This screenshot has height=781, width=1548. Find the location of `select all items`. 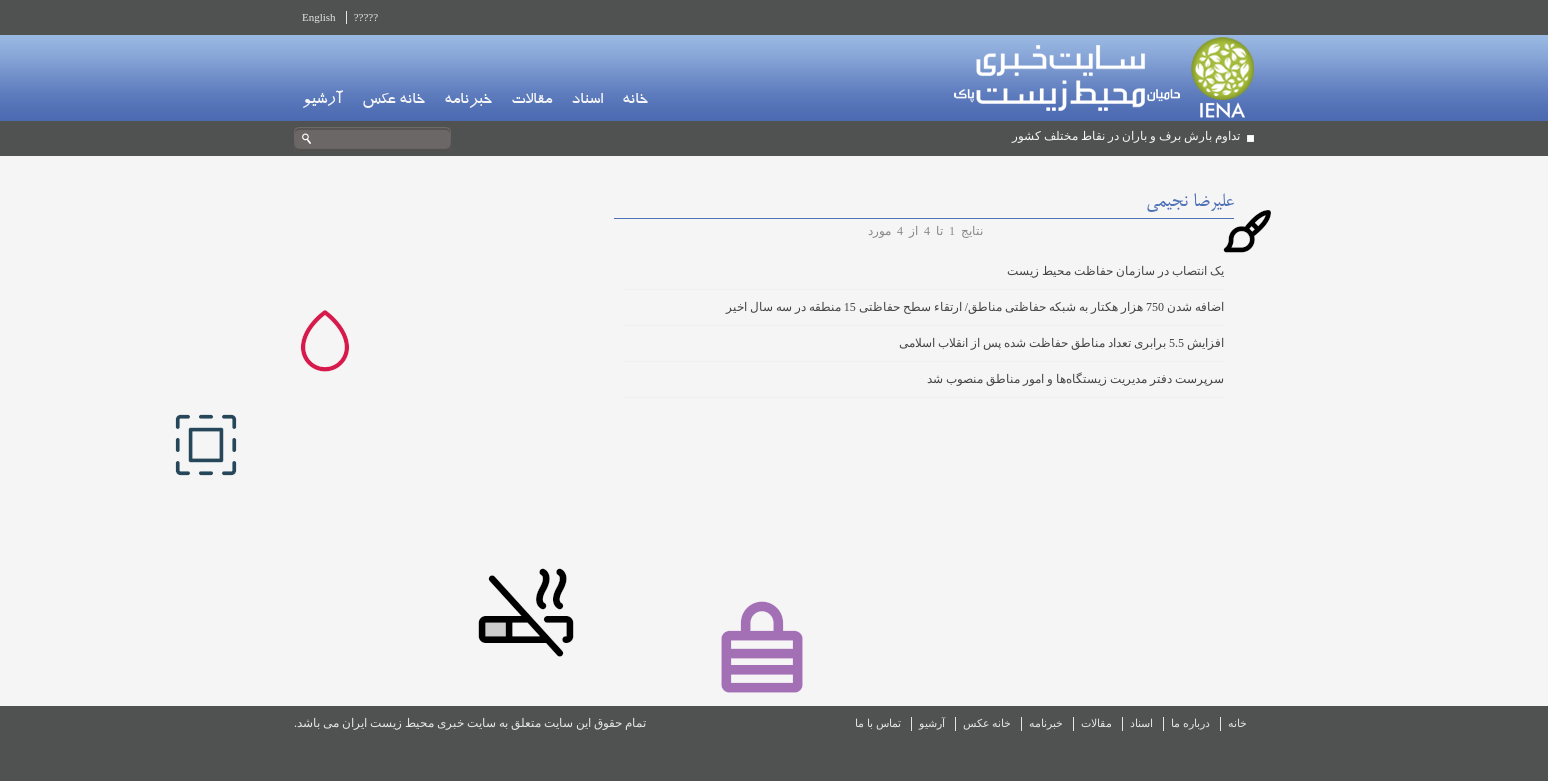

select all items is located at coordinates (206, 445).